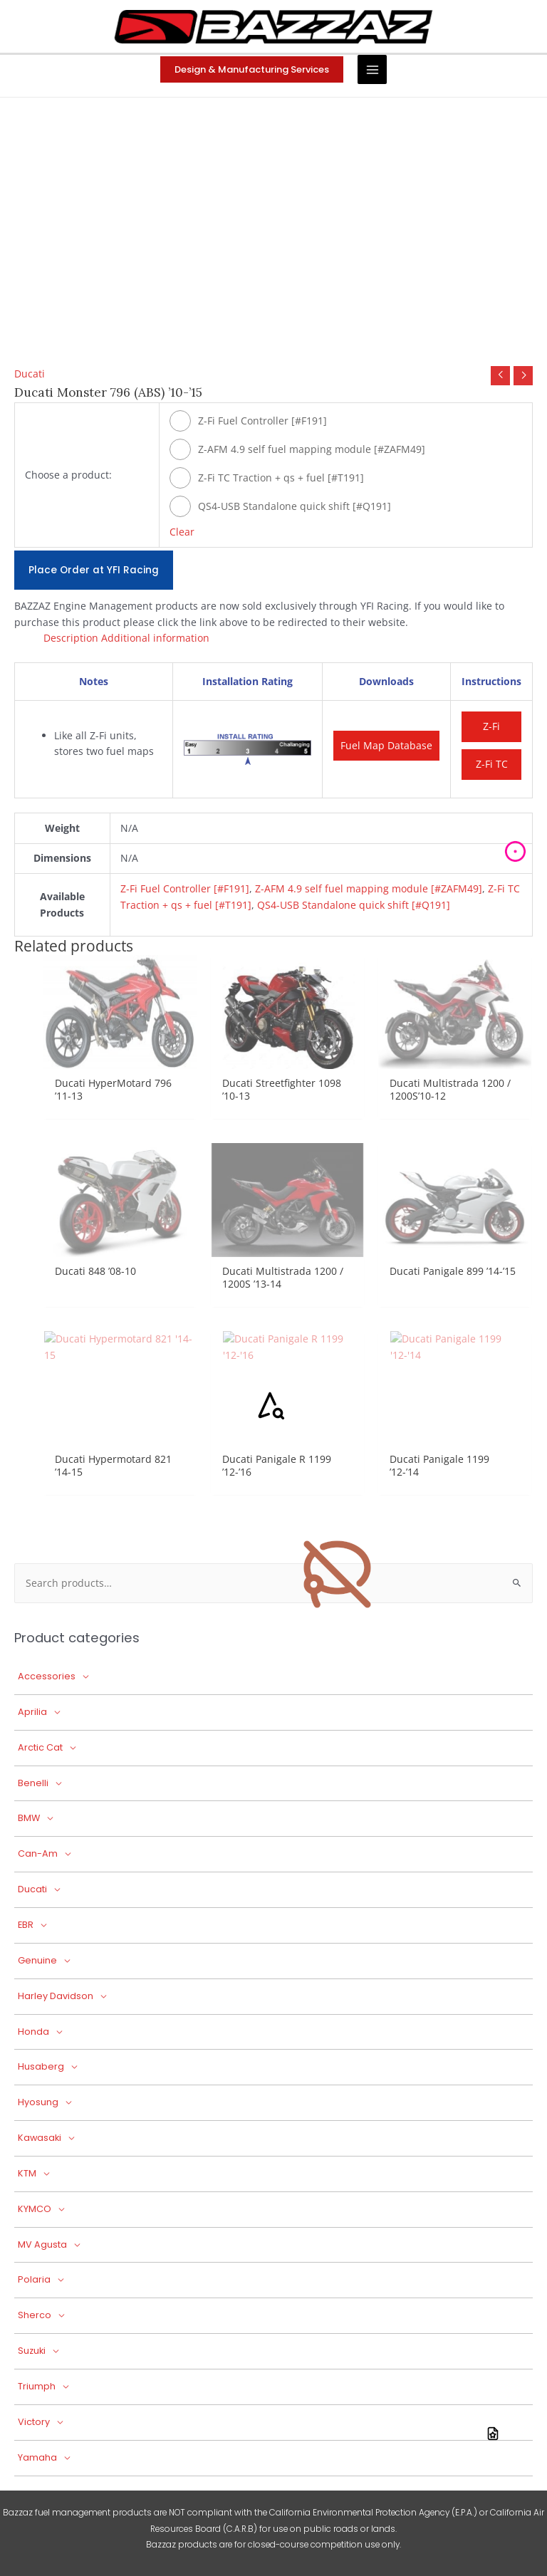 The width and height of the screenshot is (547, 2576). Describe the element at coordinates (337, 1574) in the screenshot. I see `disable lasso selection tool` at that location.